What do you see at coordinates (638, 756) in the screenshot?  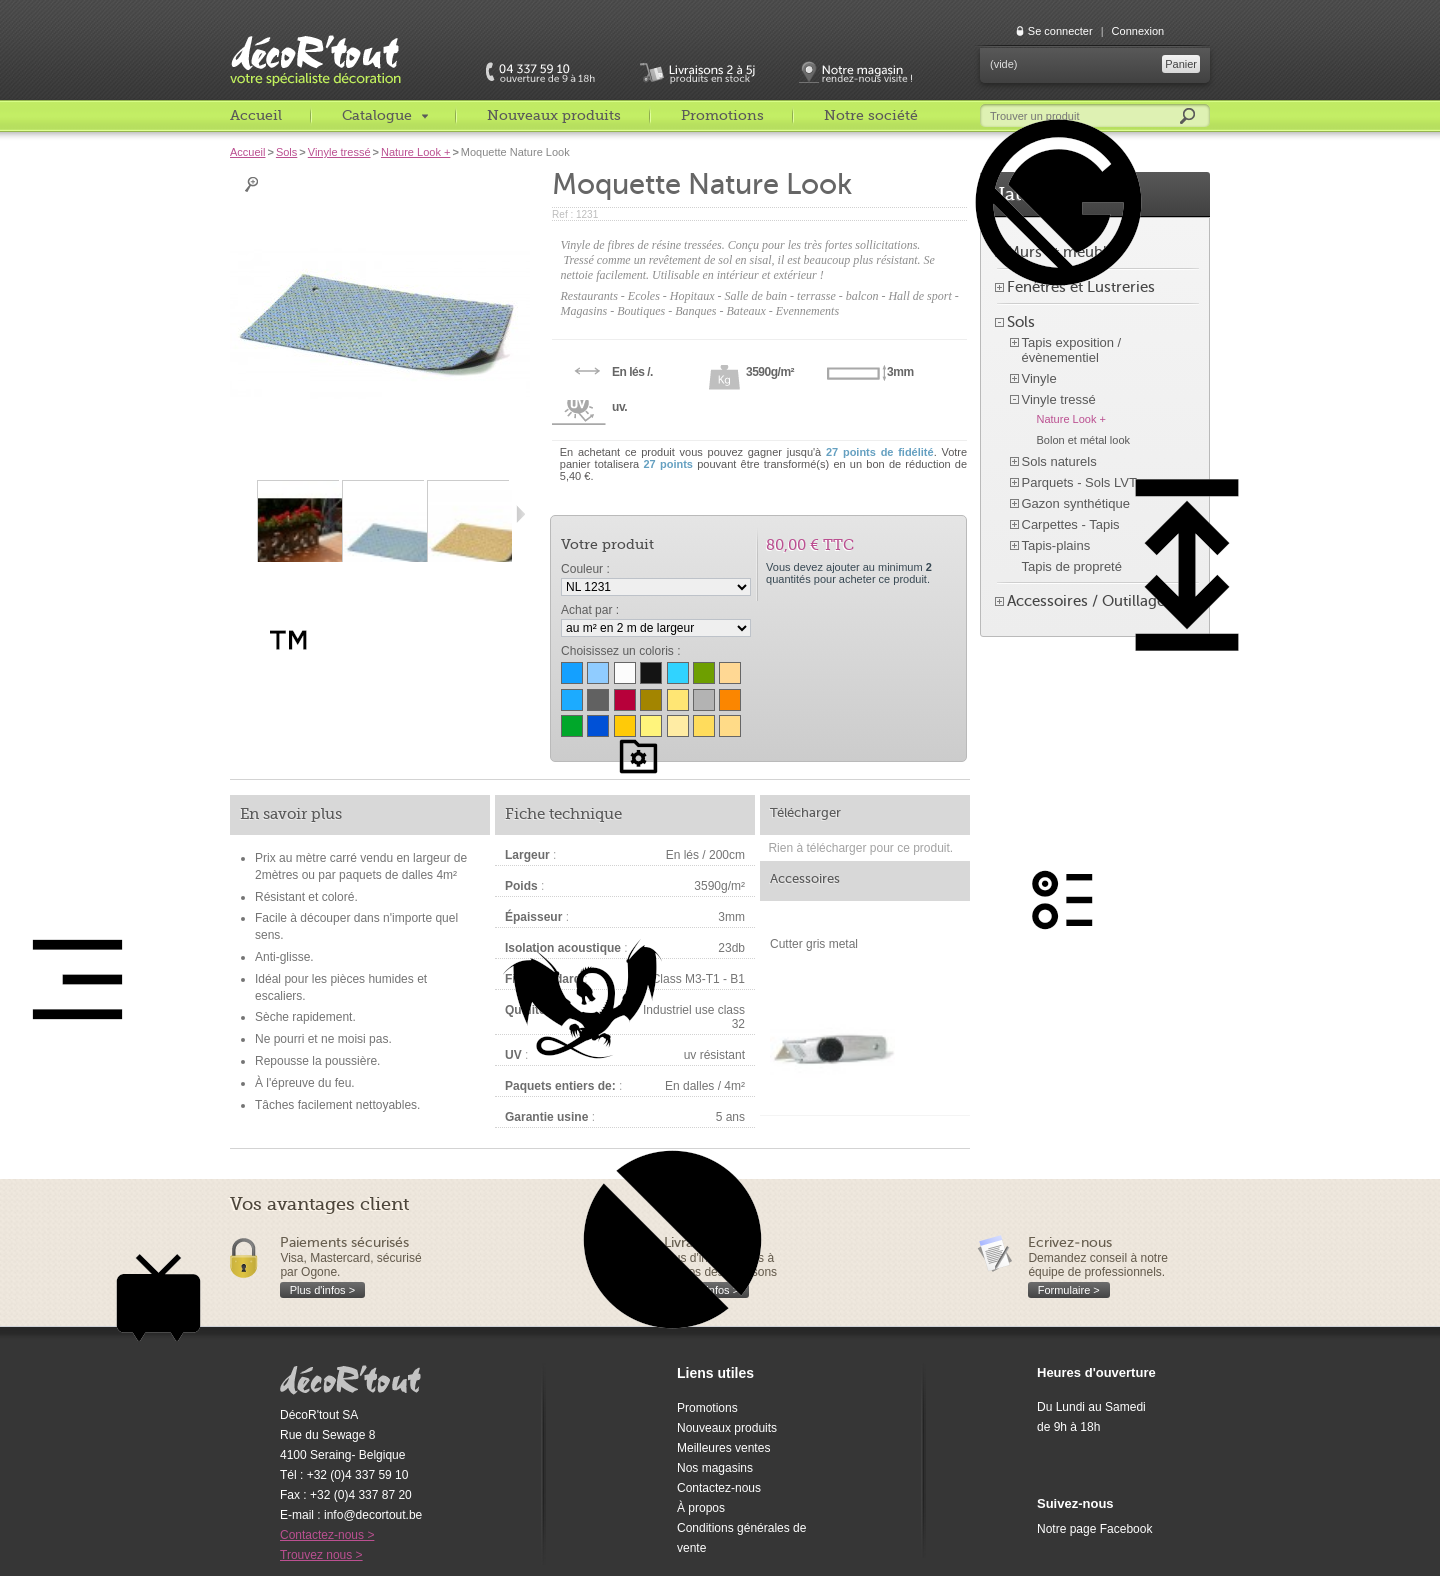 I see `access folder settings or preferences` at bounding box center [638, 756].